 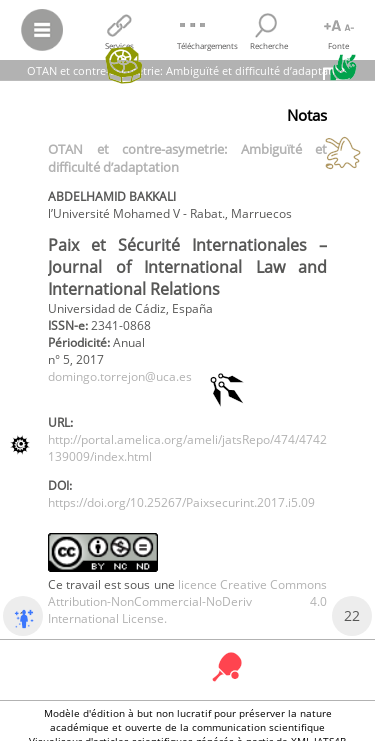 What do you see at coordinates (24, 619) in the screenshot?
I see `activate healing ability or spell` at bounding box center [24, 619].